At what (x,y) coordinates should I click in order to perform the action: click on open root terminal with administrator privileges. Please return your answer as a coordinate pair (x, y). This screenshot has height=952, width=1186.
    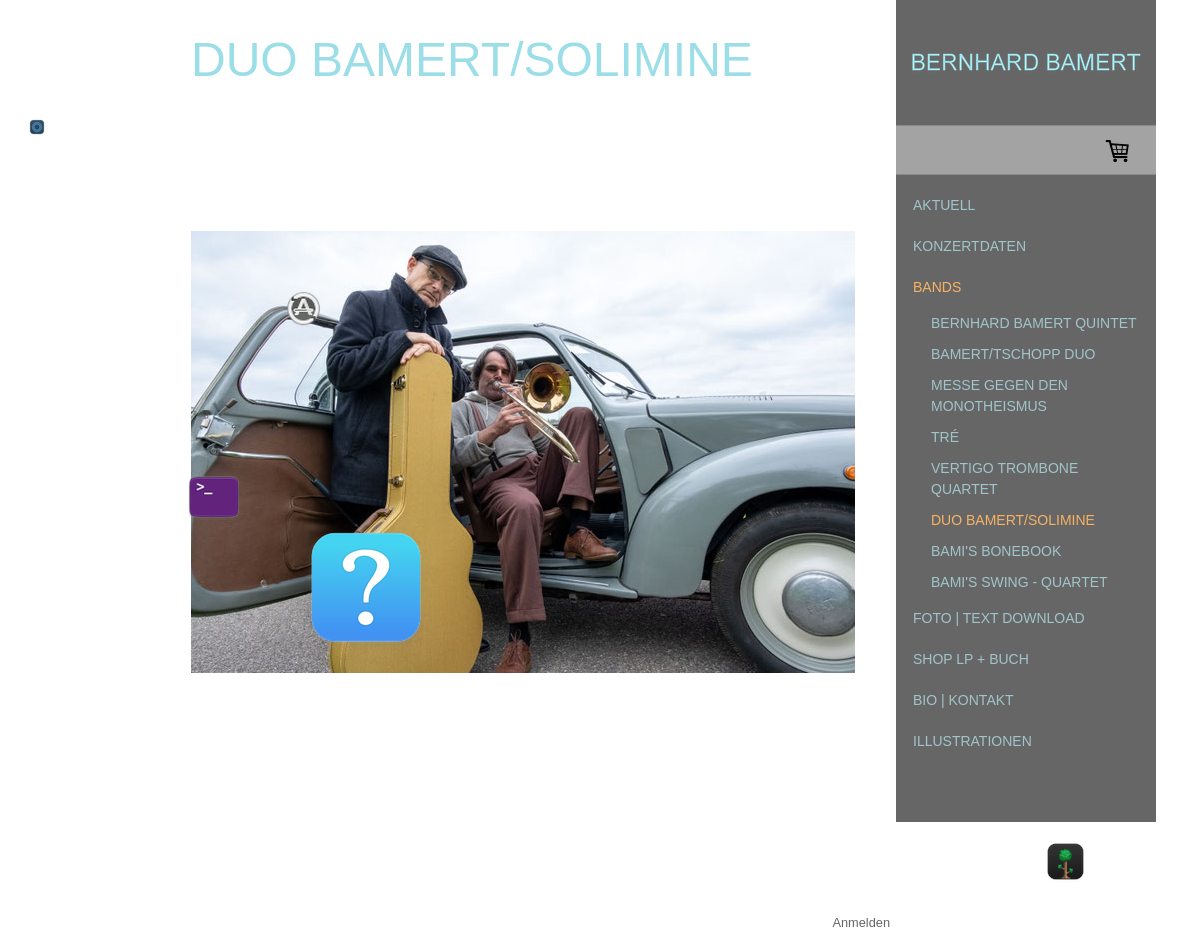
    Looking at the image, I should click on (214, 497).